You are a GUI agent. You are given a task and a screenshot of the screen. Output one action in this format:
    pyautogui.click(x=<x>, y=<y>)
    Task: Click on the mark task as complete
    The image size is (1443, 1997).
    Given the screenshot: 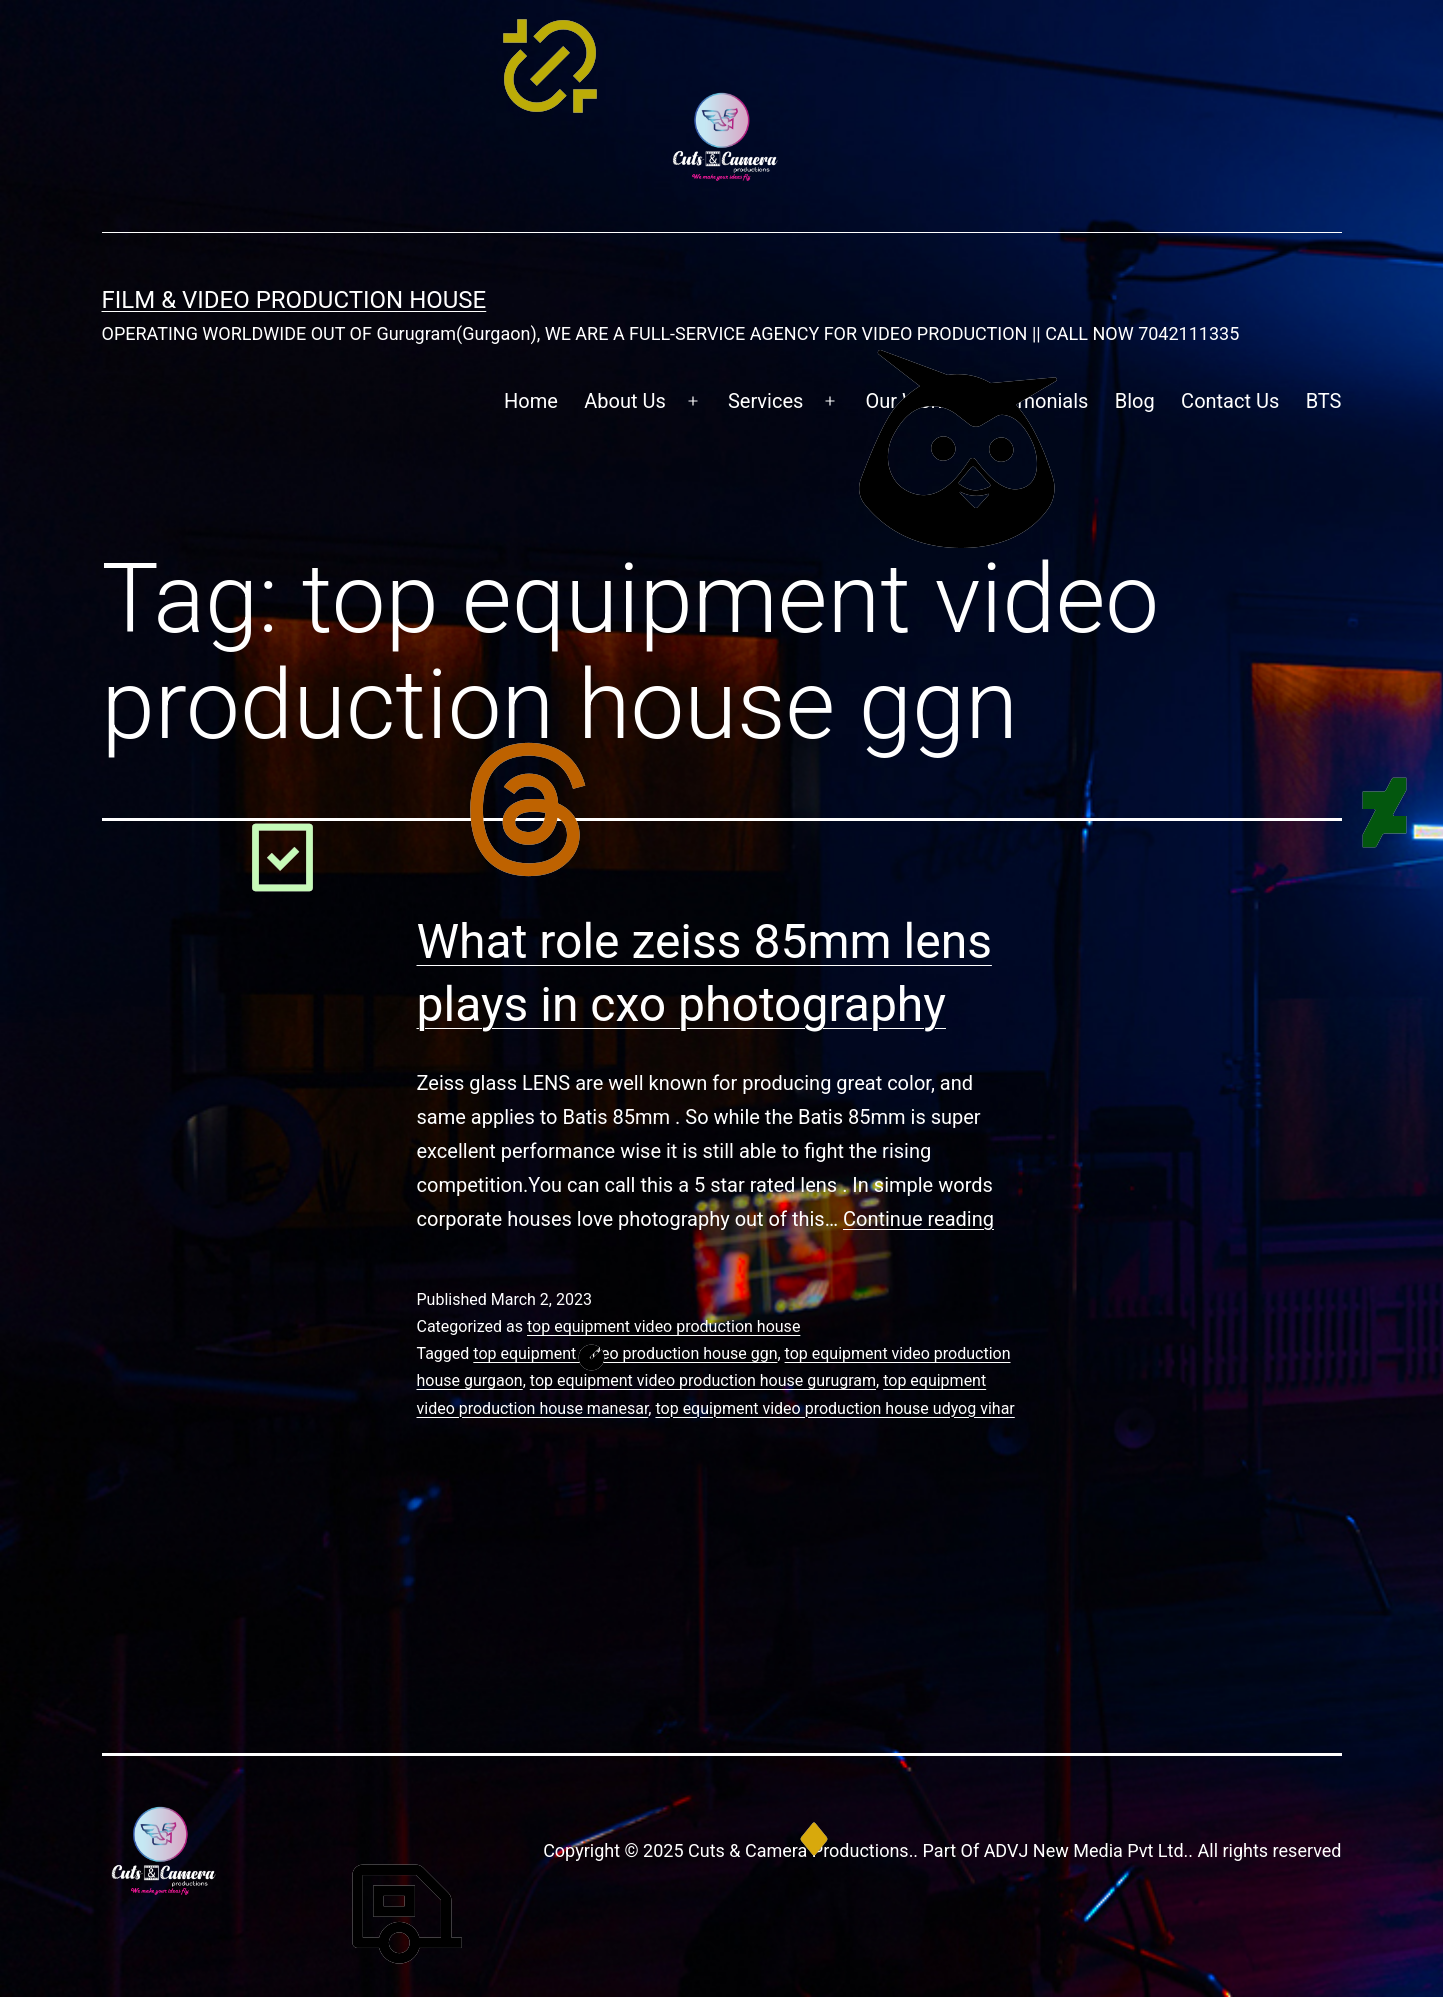 What is the action you would take?
    pyautogui.click(x=282, y=857)
    